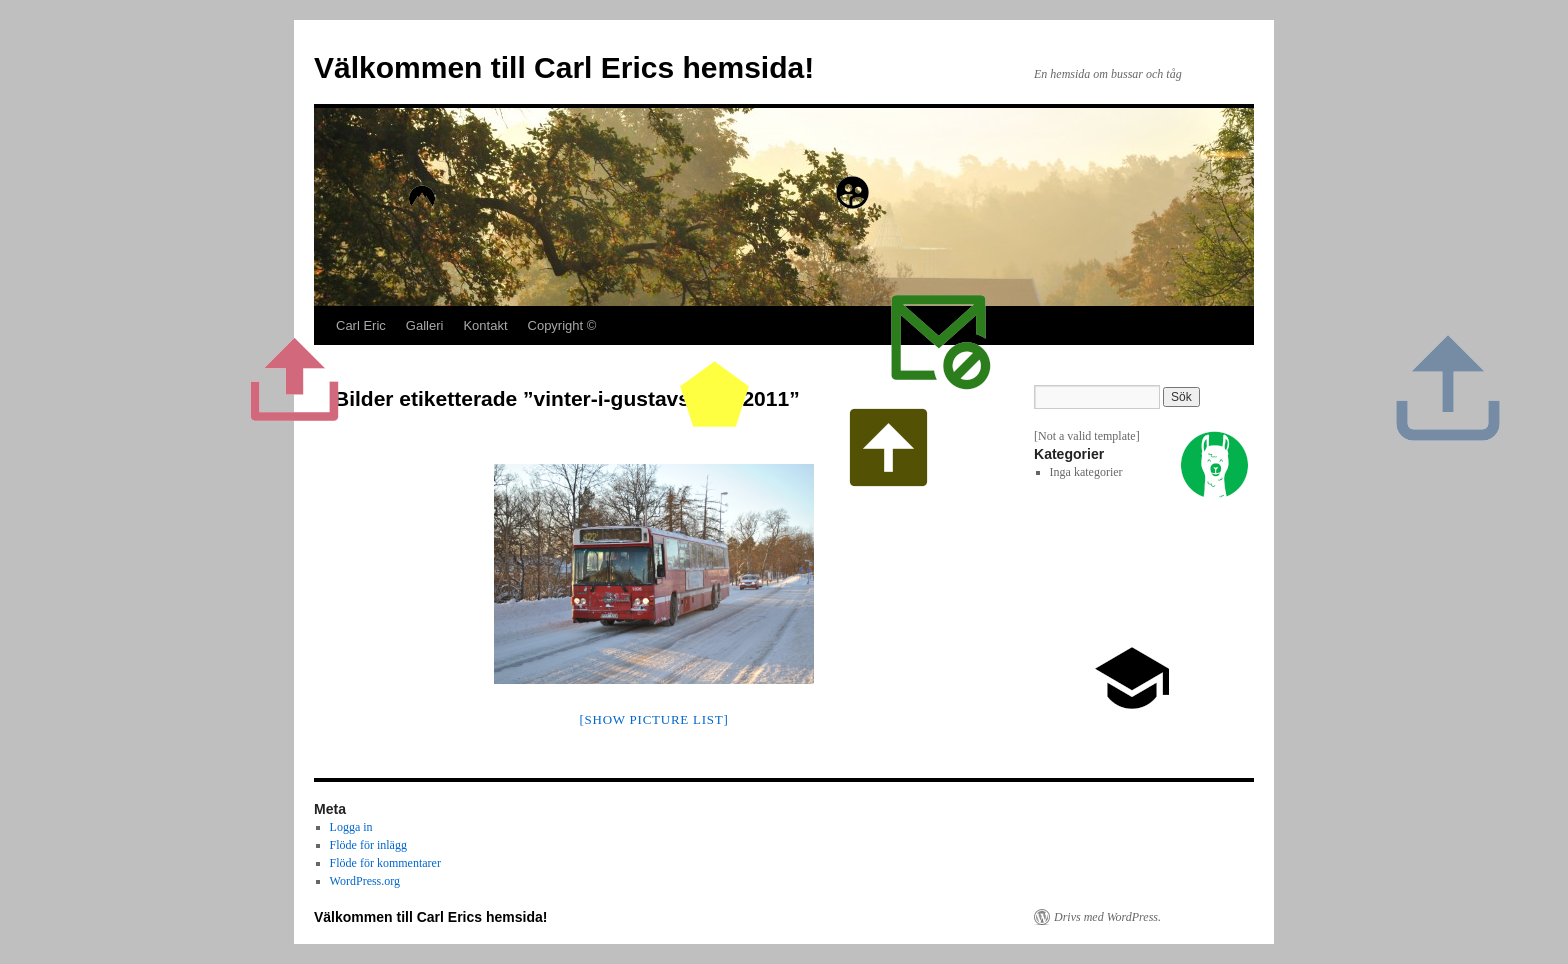  Describe the element at coordinates (422, 196) in the screenshot. I see `open the NordVPN app` at that location.